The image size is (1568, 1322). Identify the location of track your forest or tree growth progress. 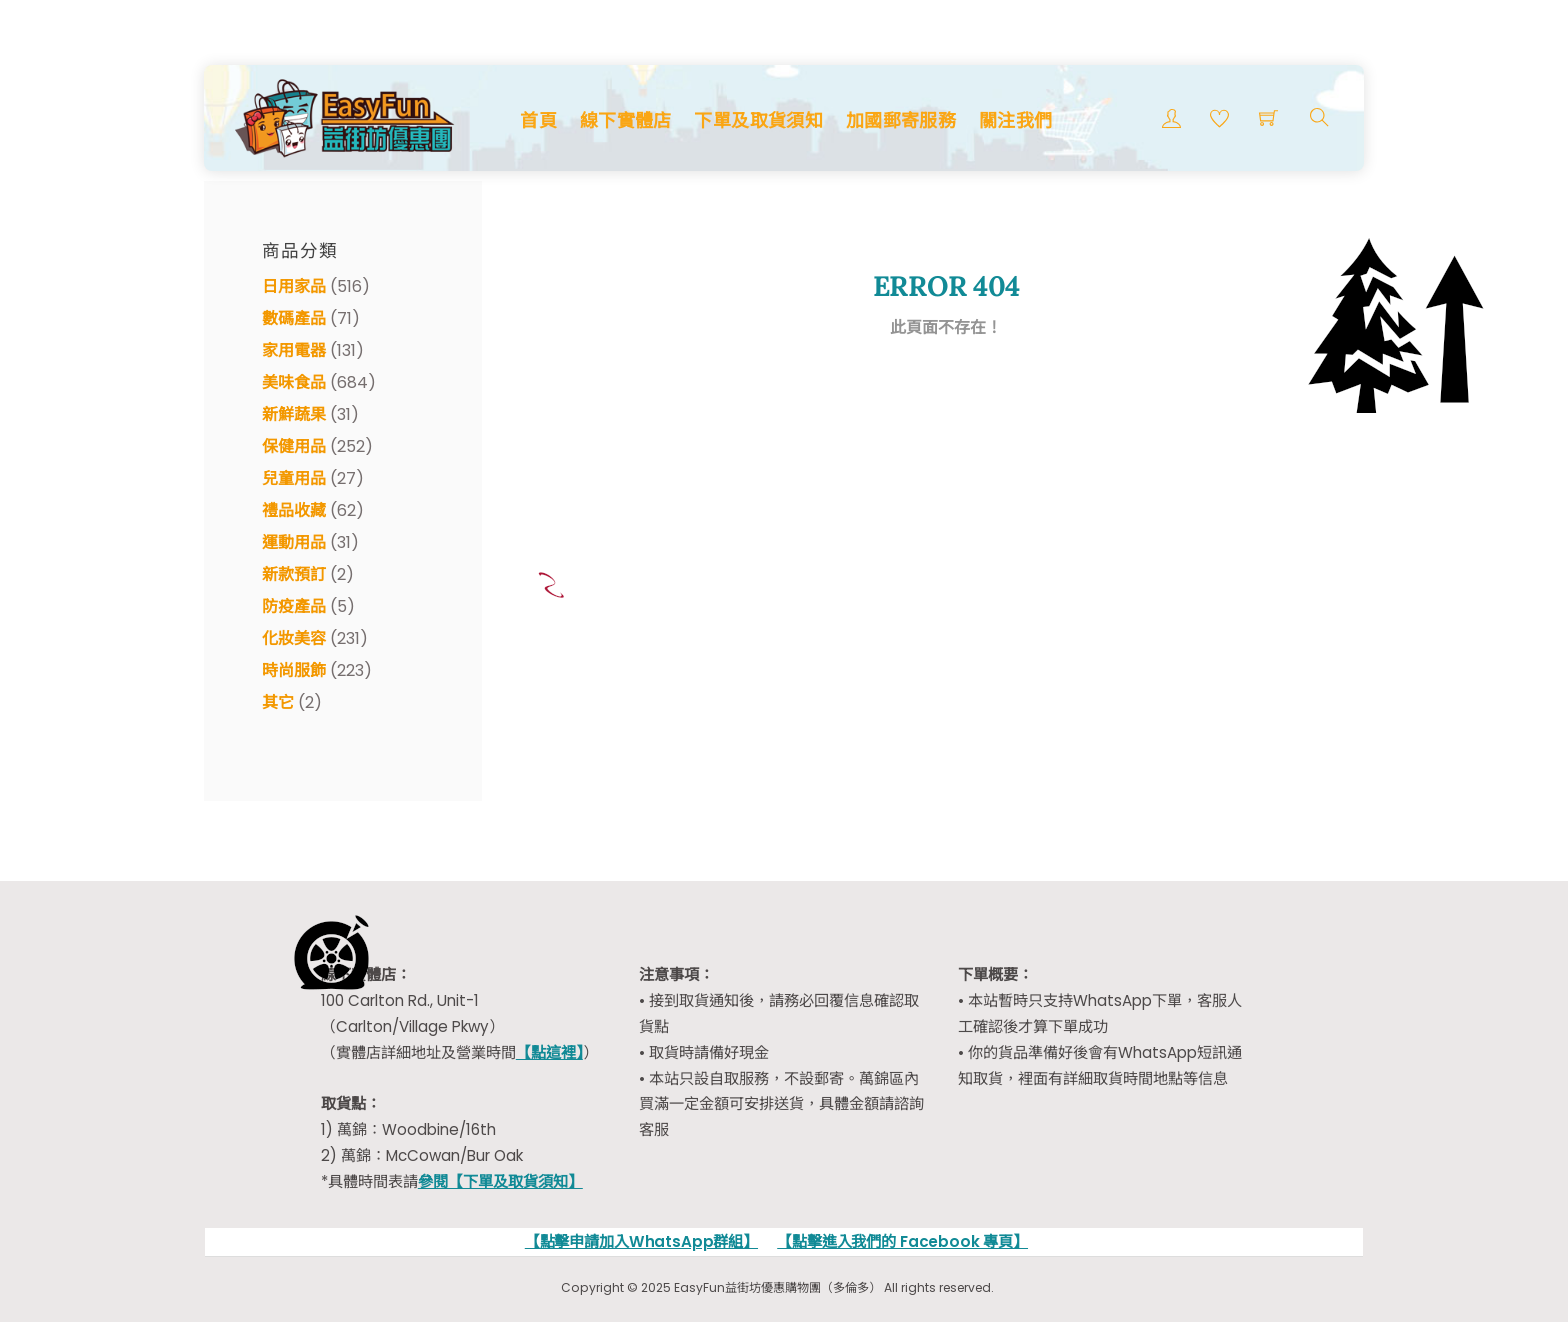
(1395, 325).